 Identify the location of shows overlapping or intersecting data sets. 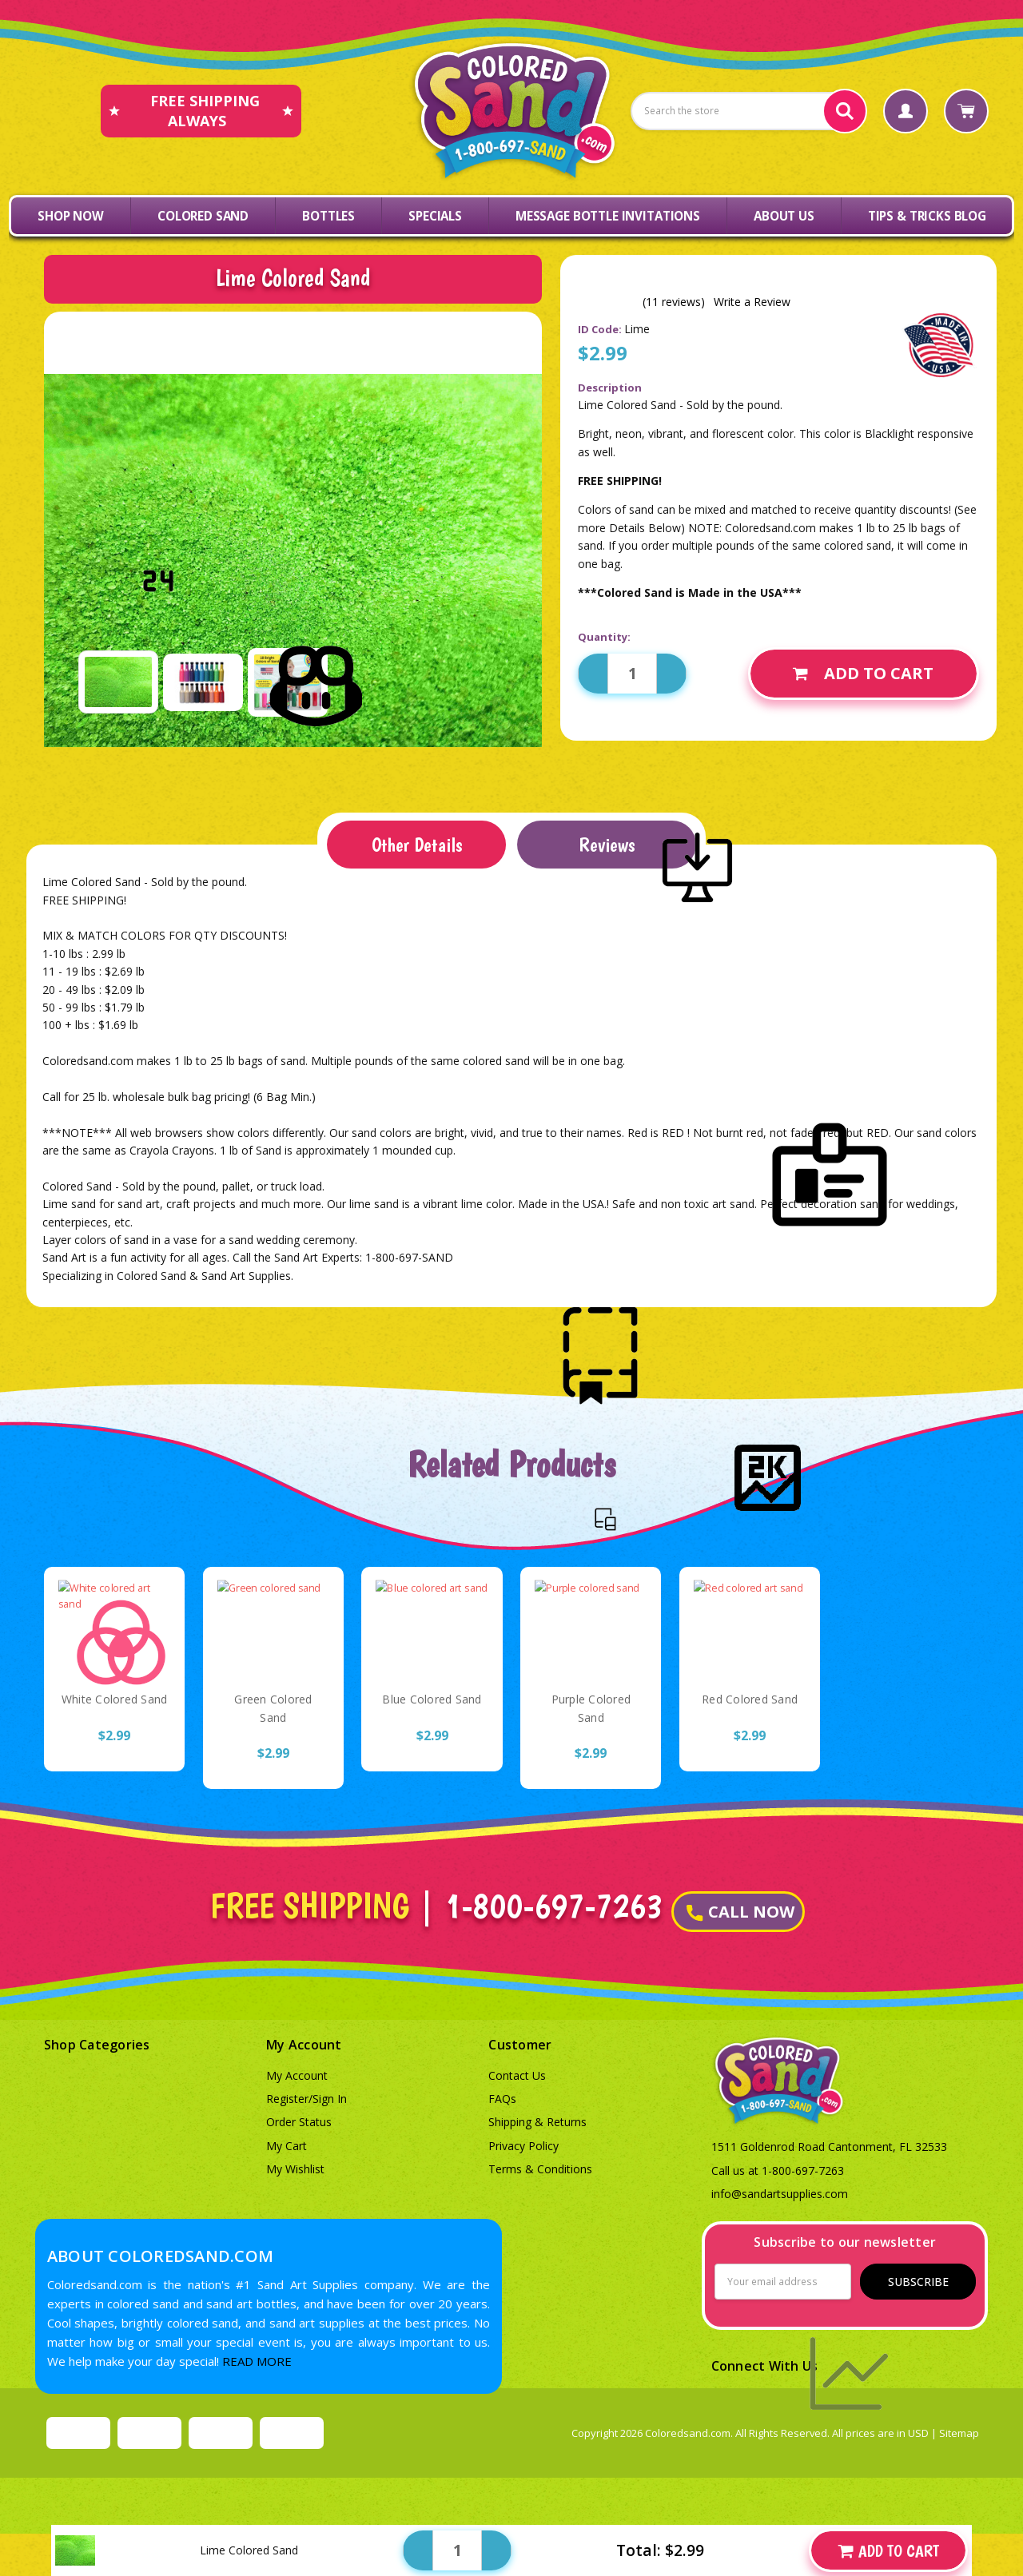
(121, 1644).